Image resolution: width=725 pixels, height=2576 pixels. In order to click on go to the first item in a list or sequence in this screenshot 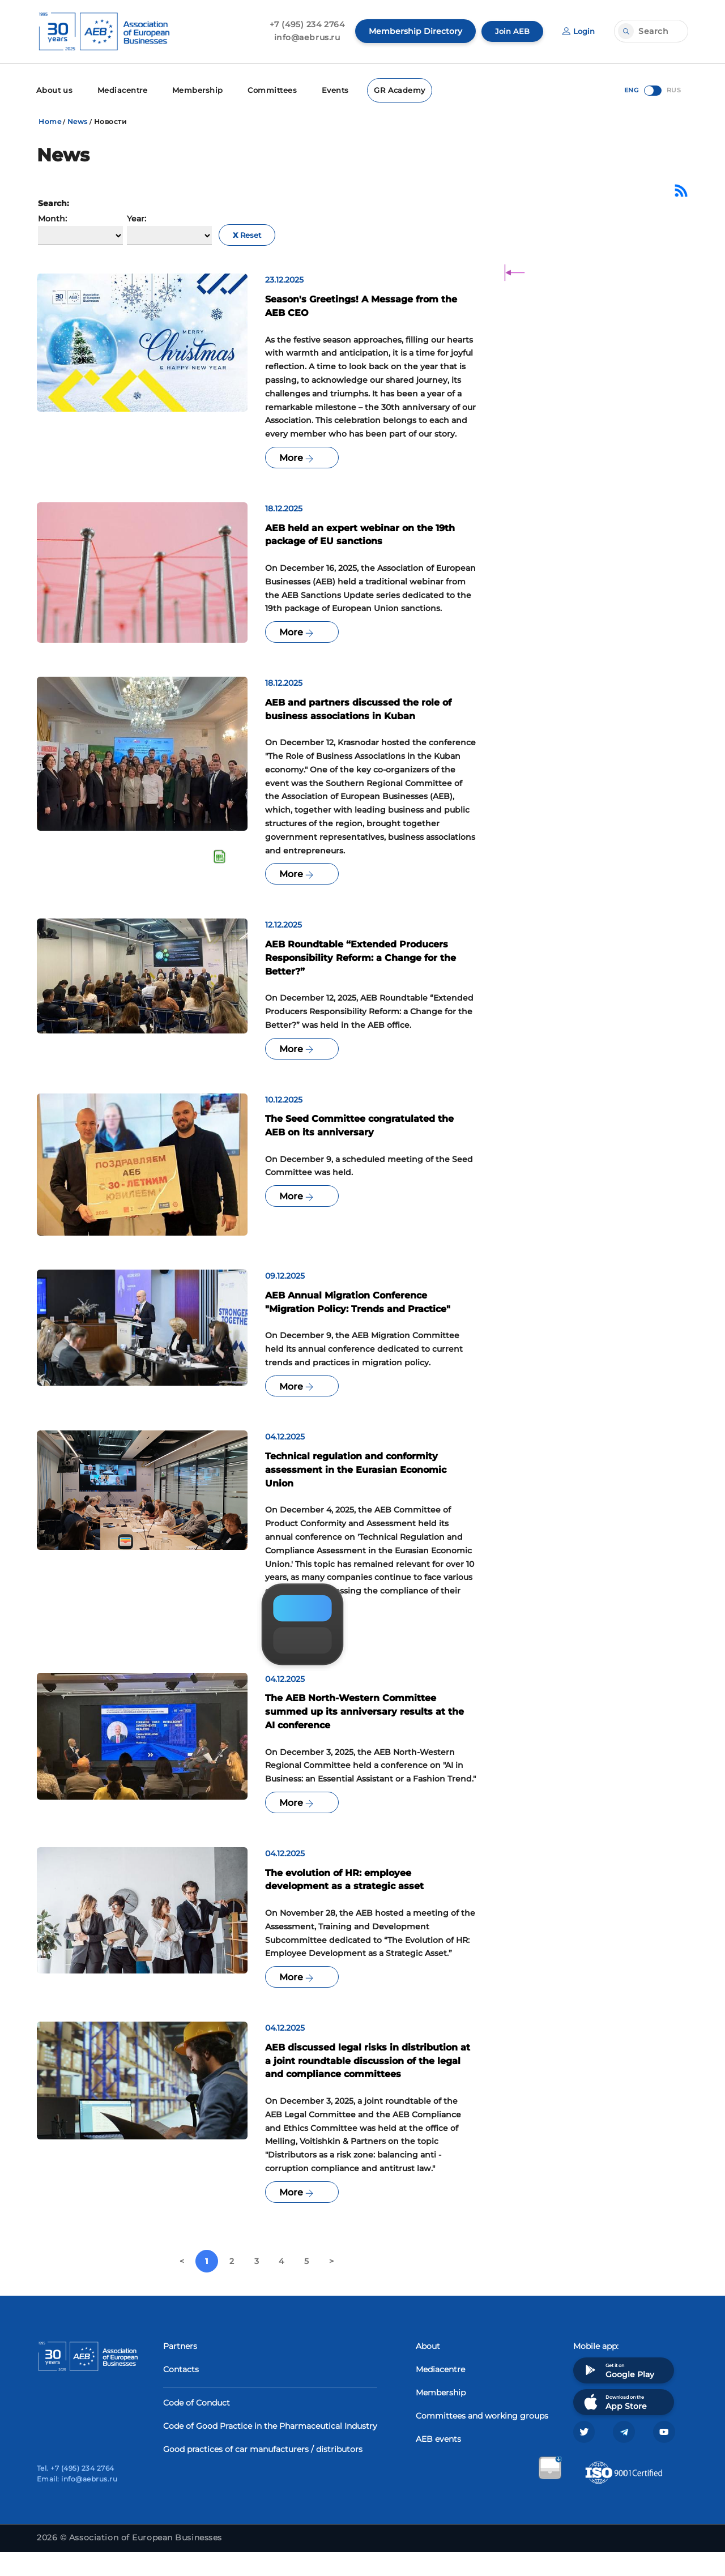, I will do `click(514, 272)`.